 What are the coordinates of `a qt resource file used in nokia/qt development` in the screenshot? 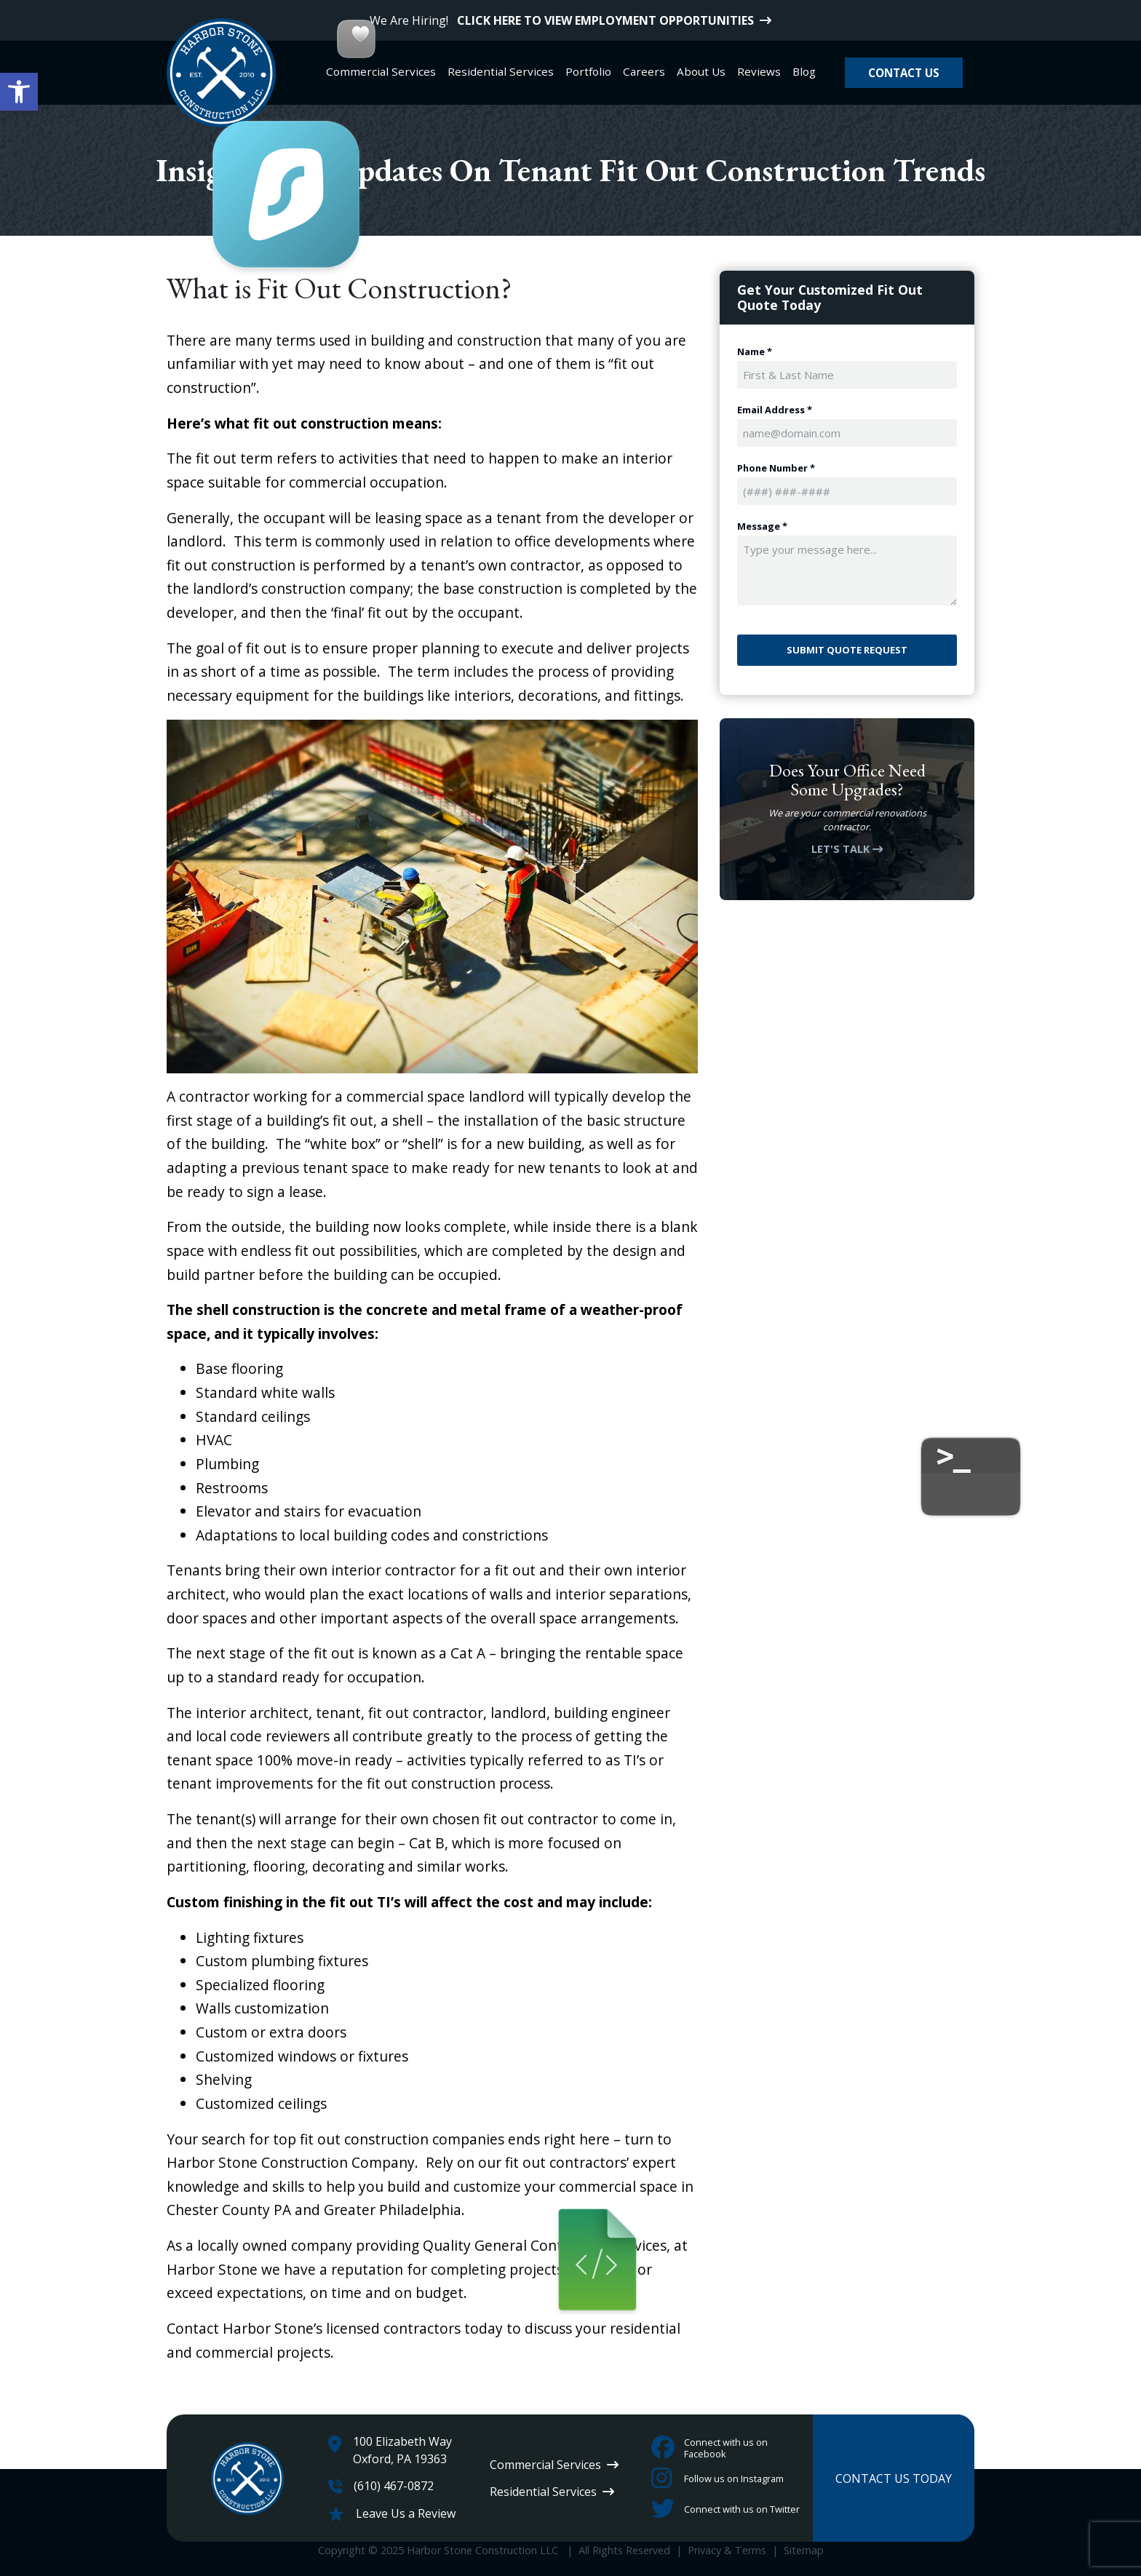 It's located at (597, 2262).